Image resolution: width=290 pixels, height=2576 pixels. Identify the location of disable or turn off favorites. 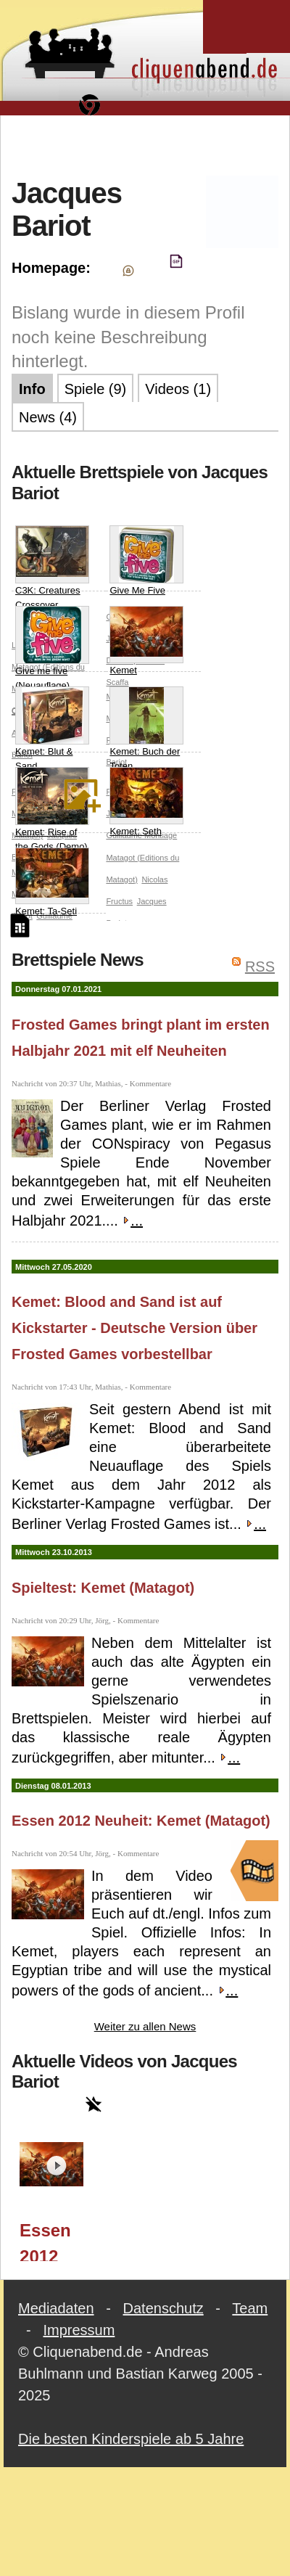
(94, 2104).